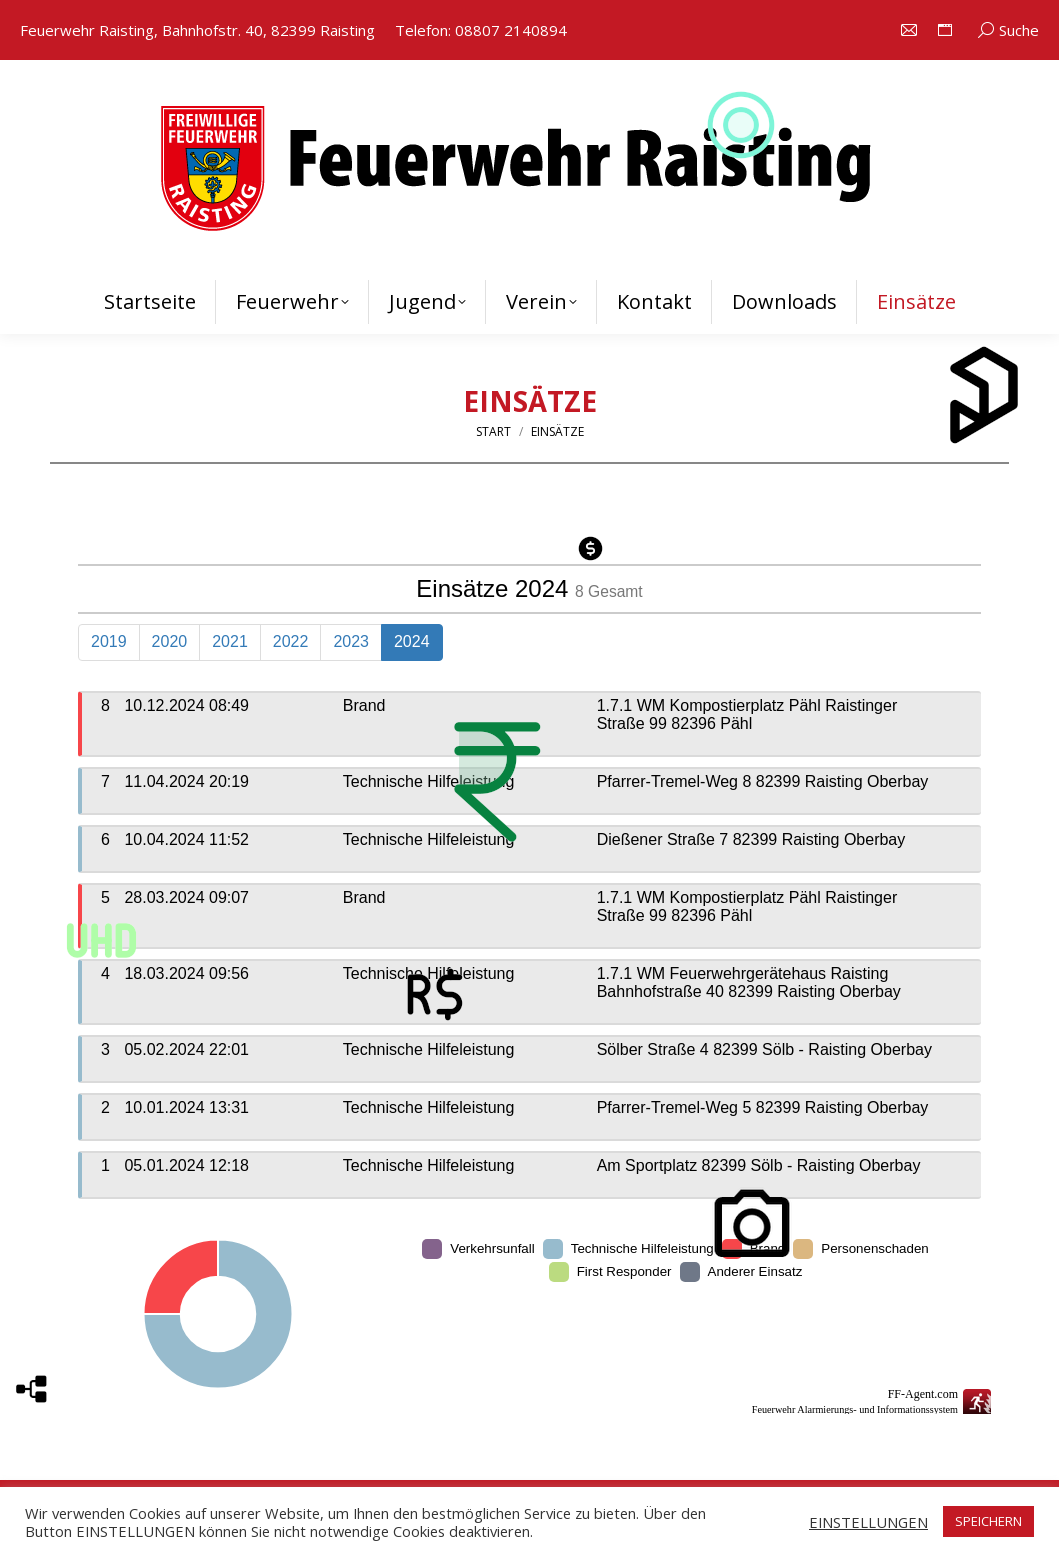 Image resolution: width=1059 pixels, height=1556 pixels. What do you see at coordinates (741, 125) in the screenshot?
I see `select a single option from a list` at bounding box center [741, 125].